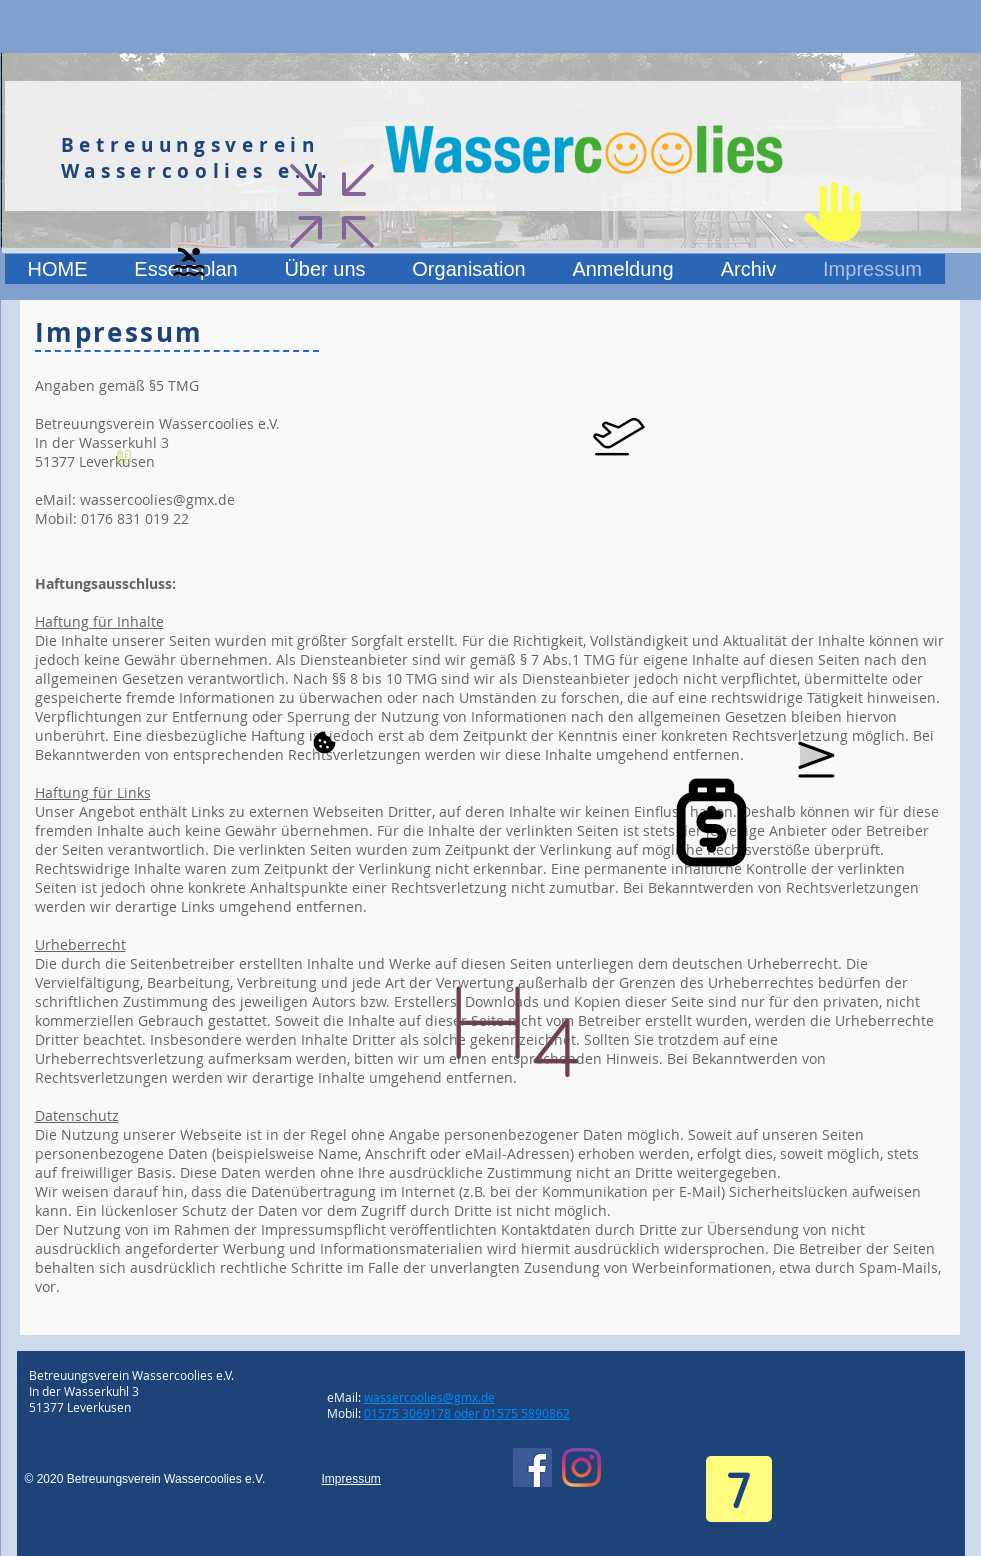 This screenshot has width=981, height=1556. Describe the element at coordinates (324, 742) in the screenshot. I see `manage cookie preferences` at that location.